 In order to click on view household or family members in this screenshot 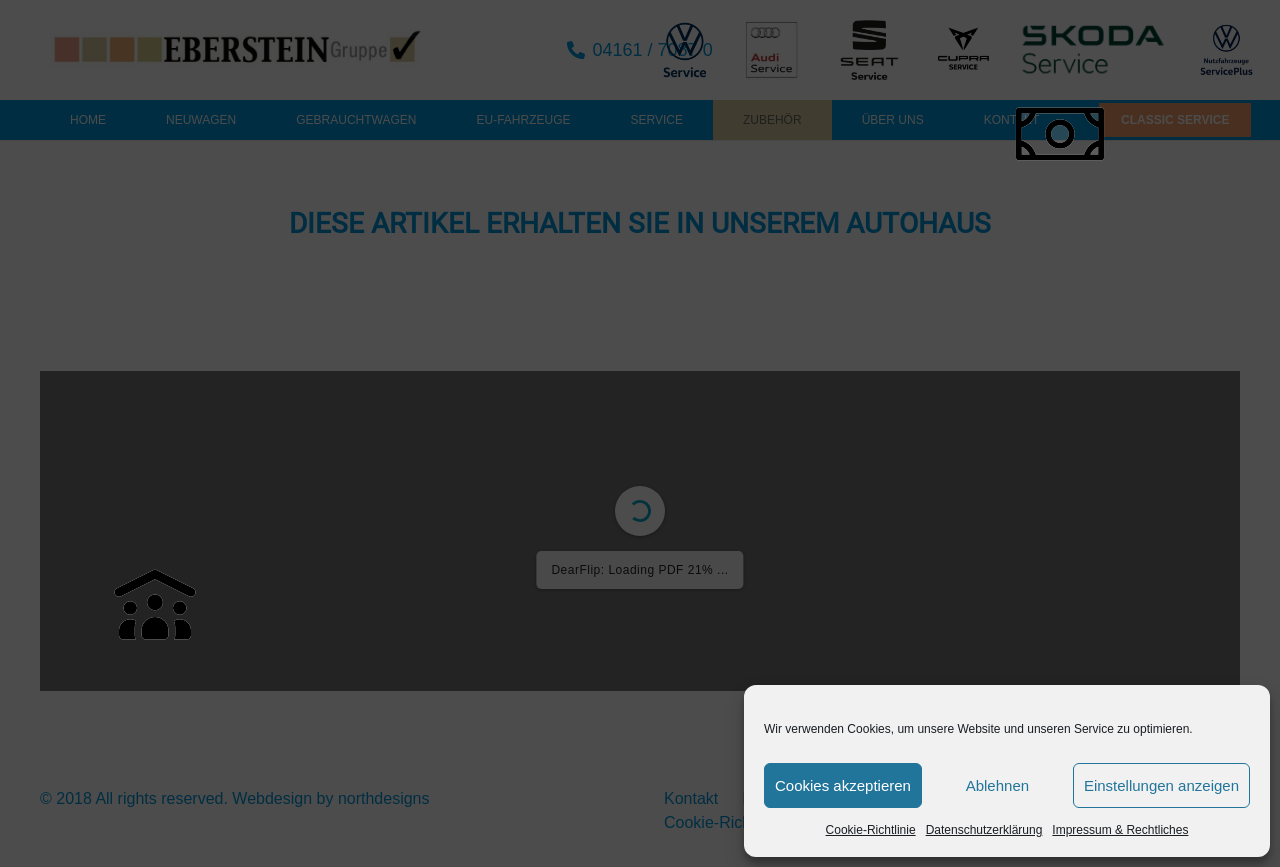, I will do `click(155, 608)`.